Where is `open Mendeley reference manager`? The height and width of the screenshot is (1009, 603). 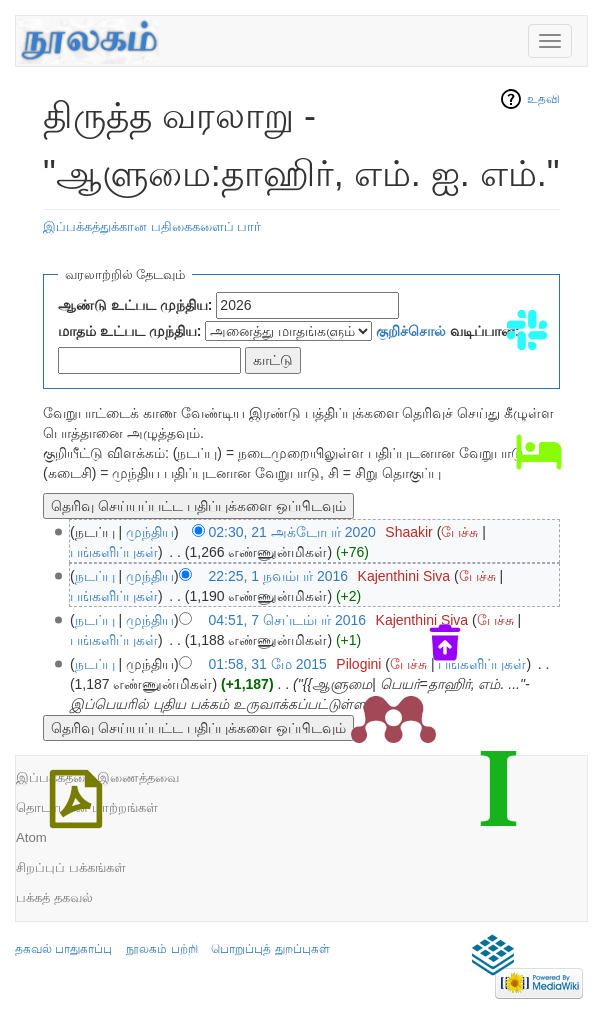
open Mendeley reference manager is located at coordinates (393, 719).